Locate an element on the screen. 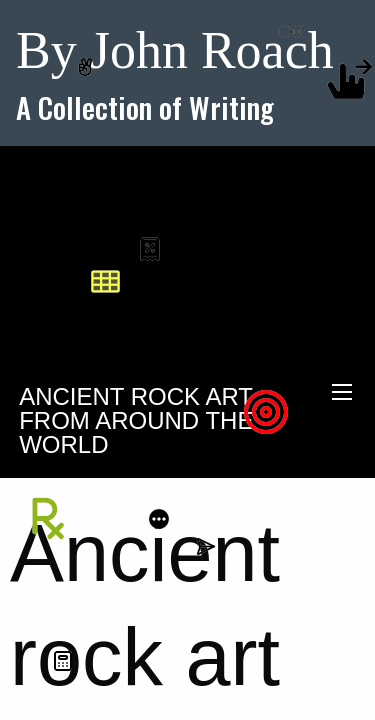 This screenshot has width=375, height=720. swipe right to continue or proceed is located at coordinates (347, 80).